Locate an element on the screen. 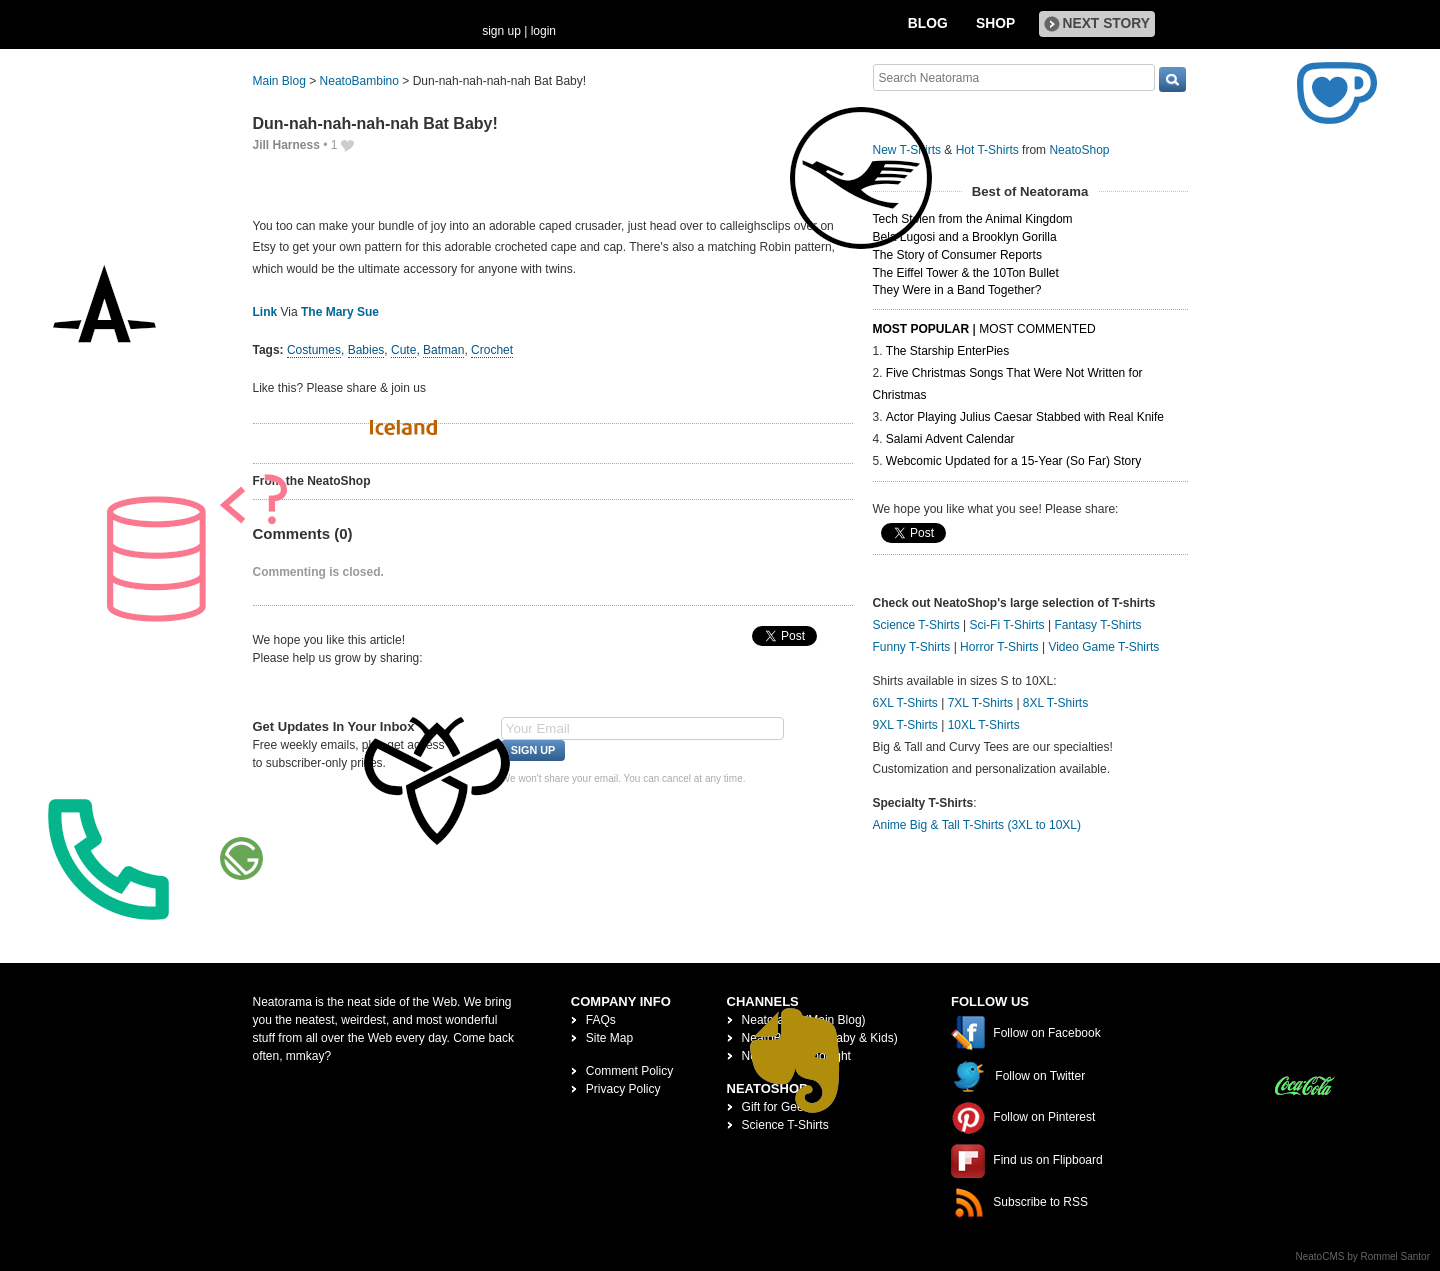 The image size is (1440, 1271). open adminer database management tool is located at coordinates (197, 548).